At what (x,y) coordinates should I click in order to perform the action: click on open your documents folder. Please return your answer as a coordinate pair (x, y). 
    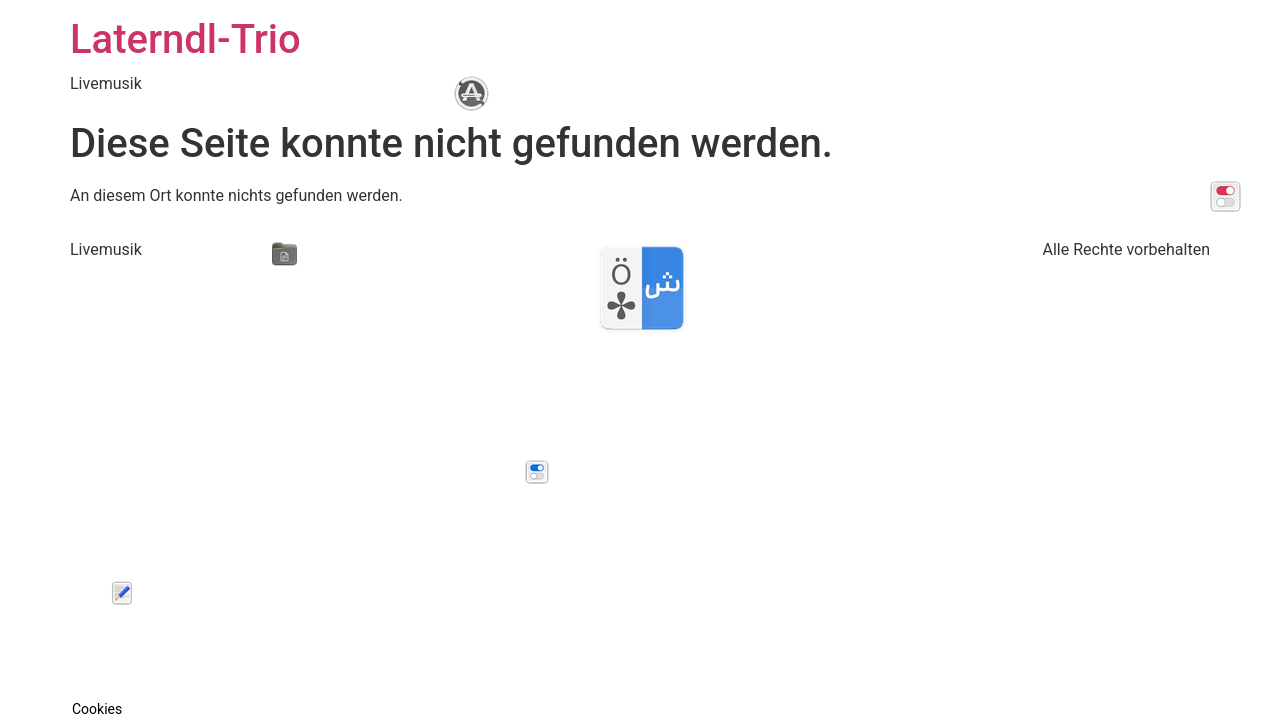
    Looking at the image, I should click on (284, 253).